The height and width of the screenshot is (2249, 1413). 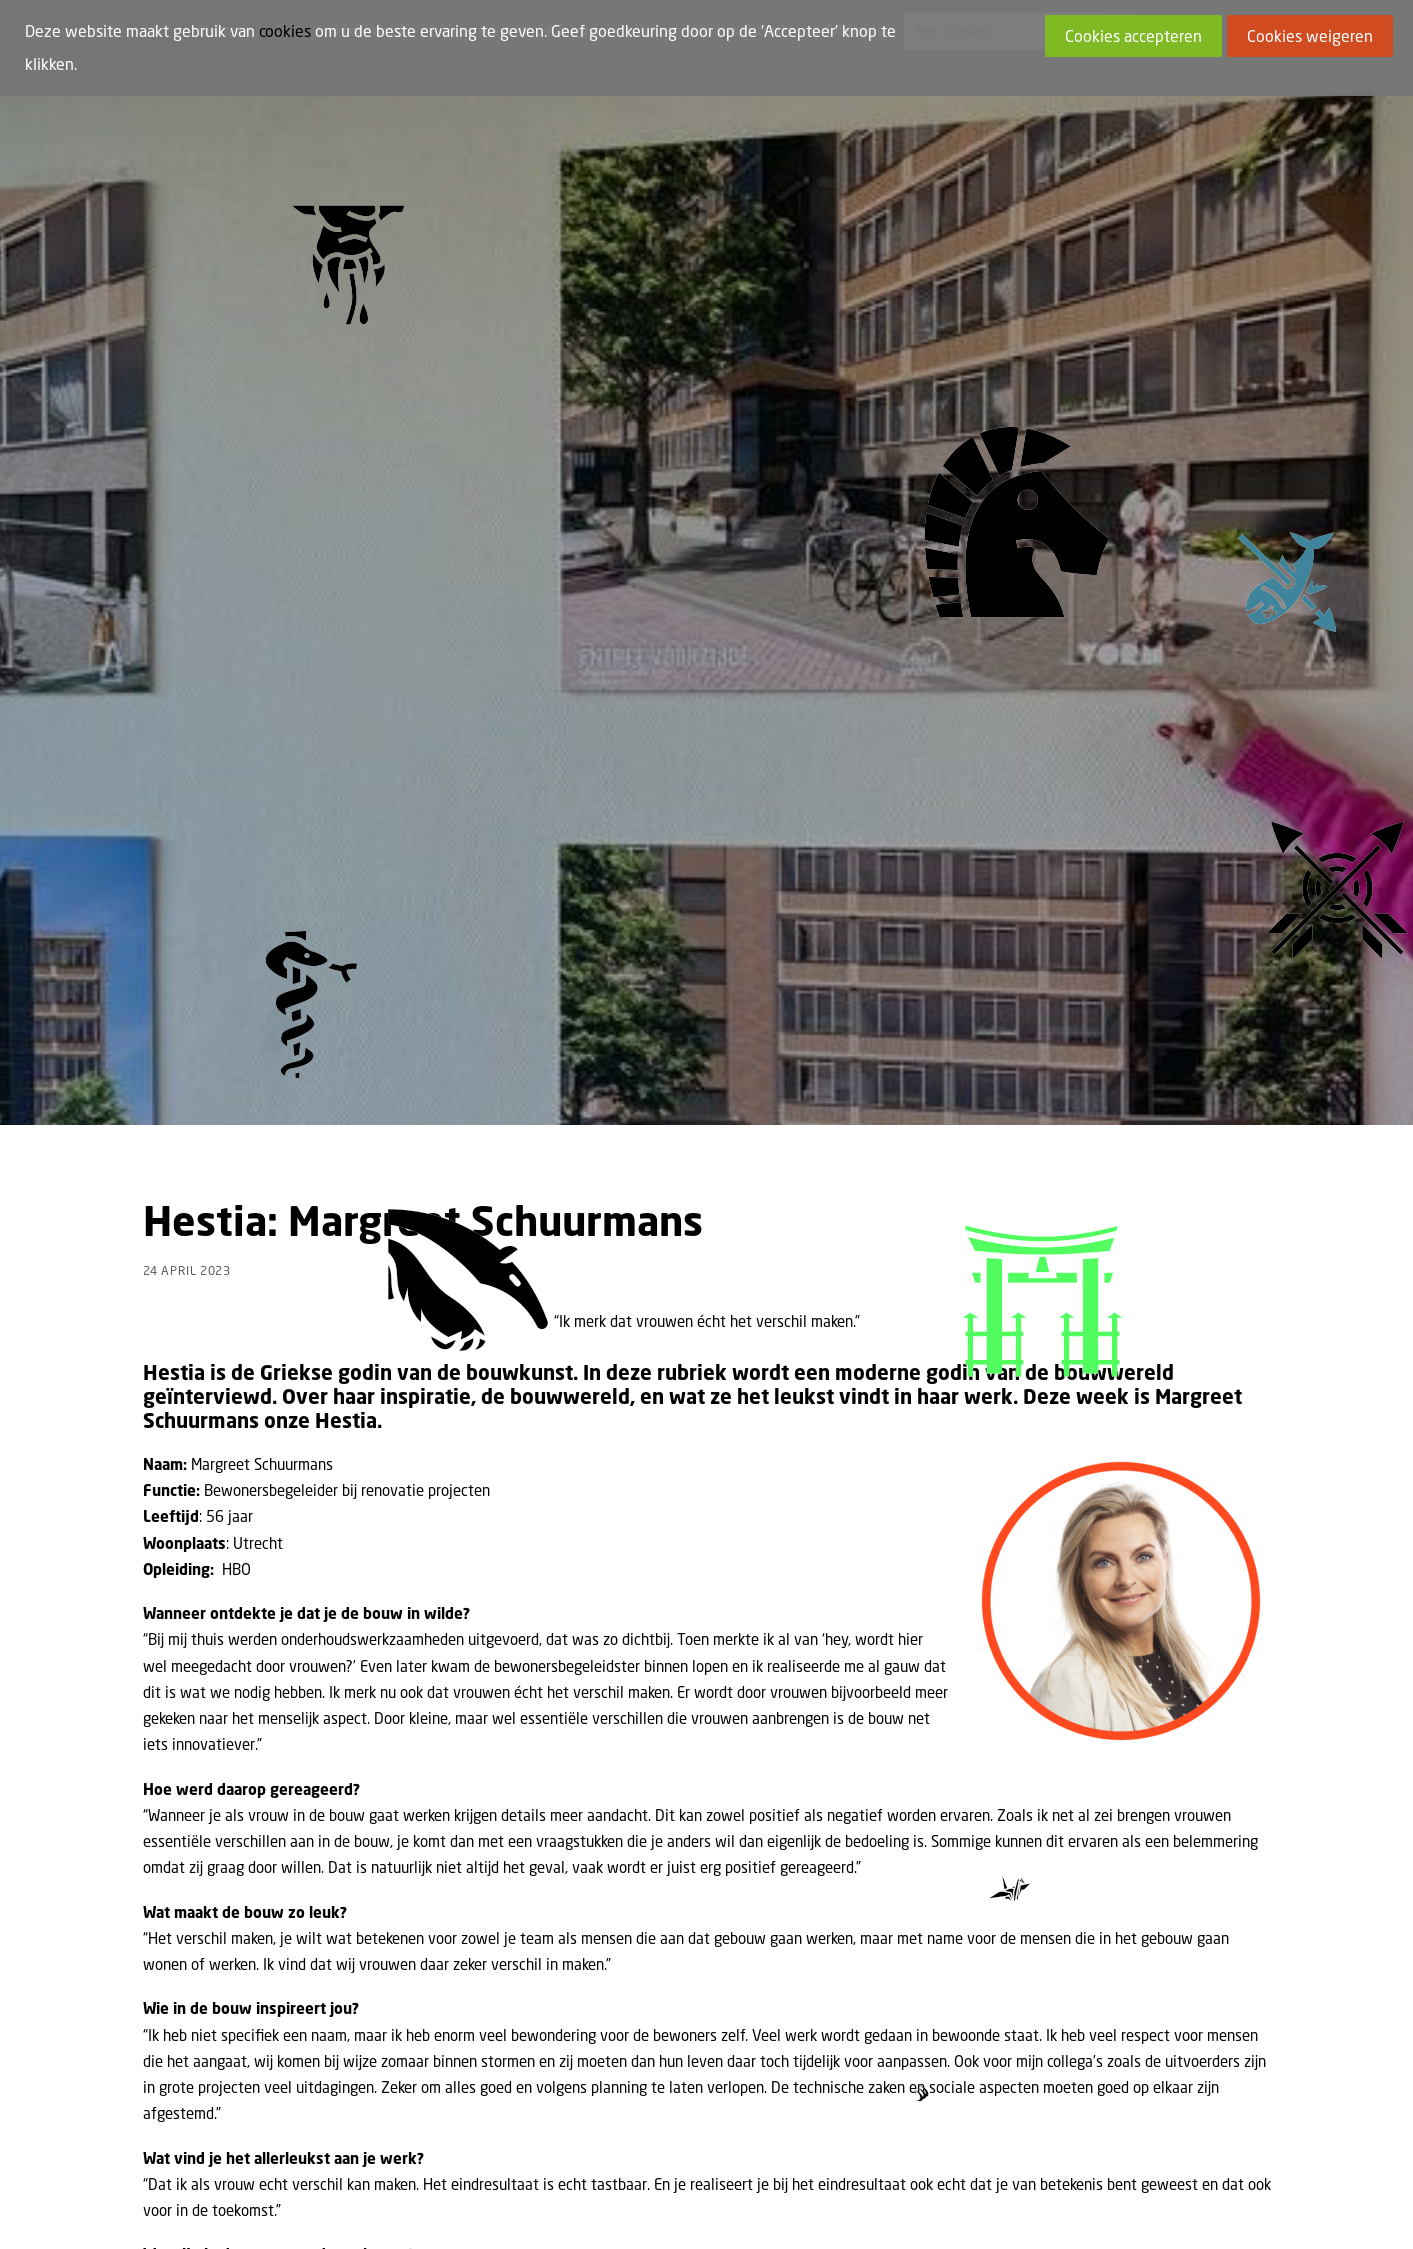 I want to click on access japanese cultural or religious content, so click(x=1042, y=1296).